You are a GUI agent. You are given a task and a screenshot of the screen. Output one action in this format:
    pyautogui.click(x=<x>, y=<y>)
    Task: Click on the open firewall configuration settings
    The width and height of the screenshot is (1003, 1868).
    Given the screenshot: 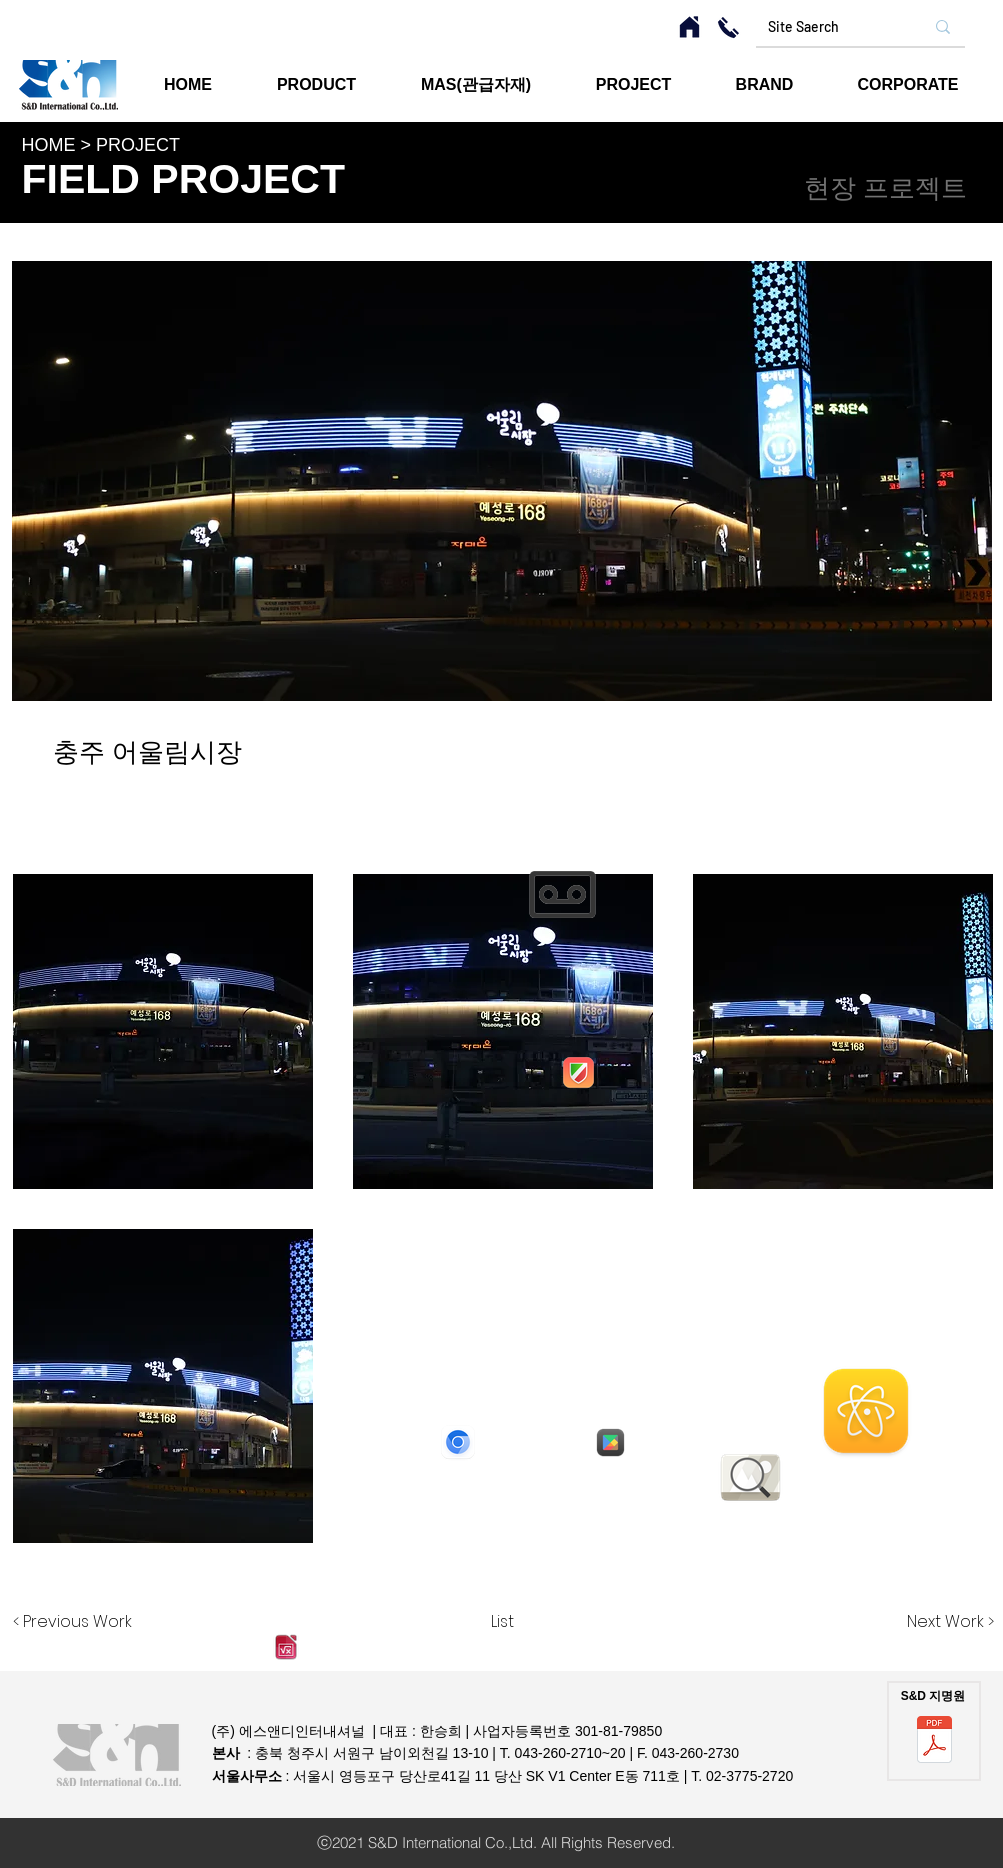 What is the action you would take?
    pyautogui.click(x=578, y=1072)
    